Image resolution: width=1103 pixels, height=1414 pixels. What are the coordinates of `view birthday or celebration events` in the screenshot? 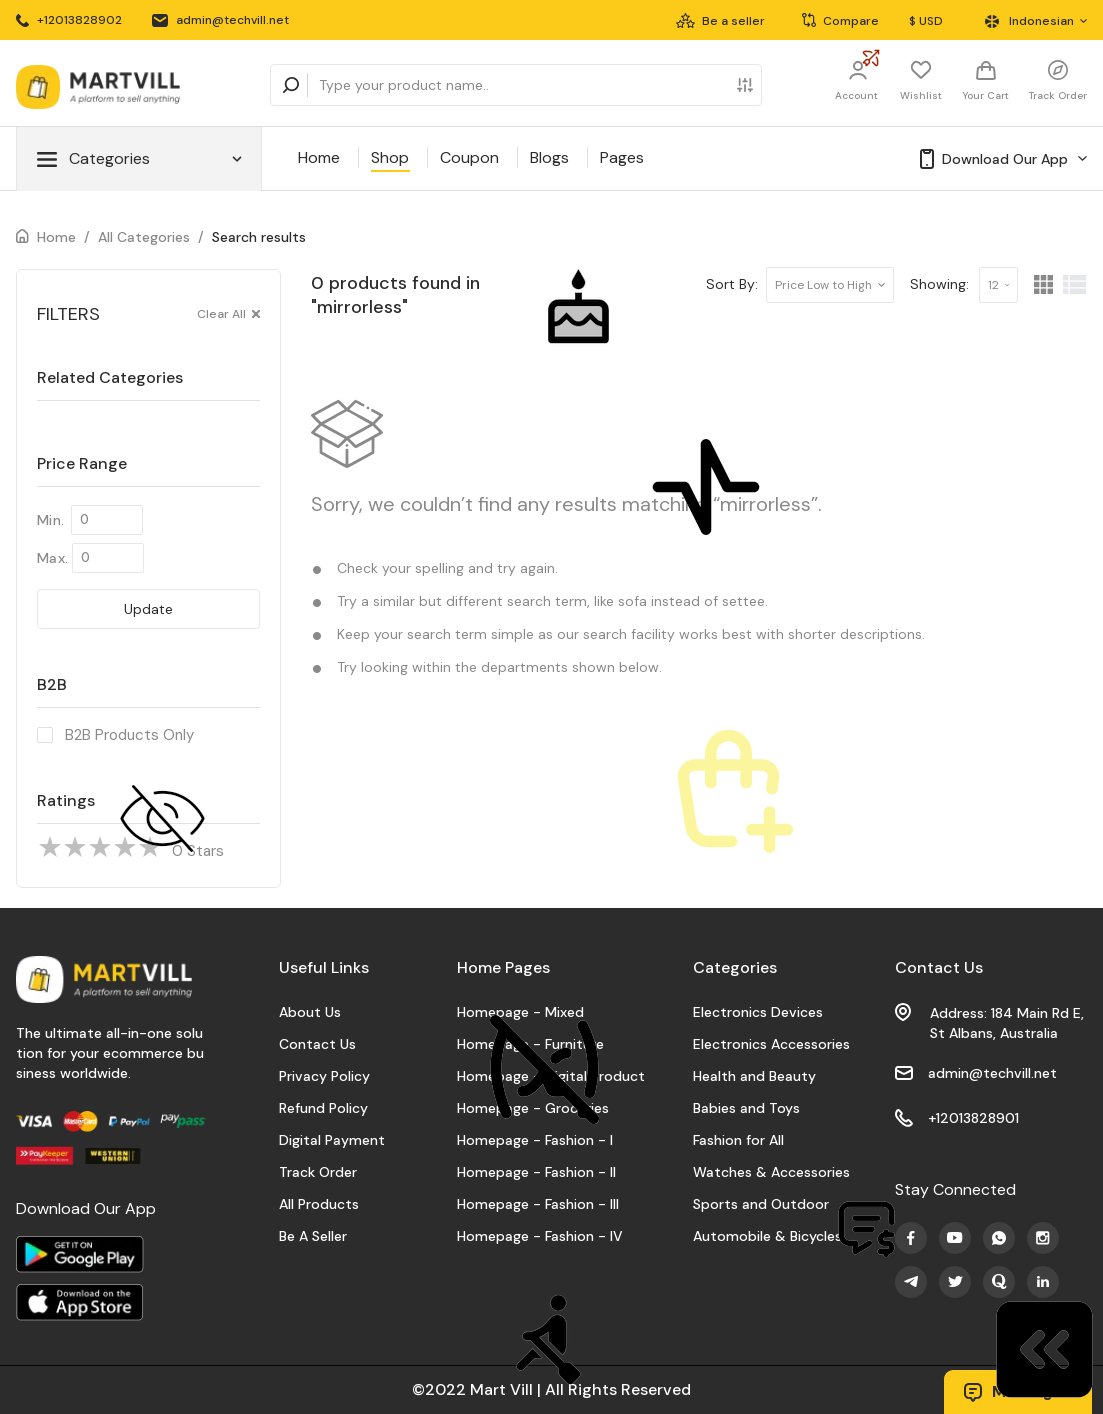 It's located at (578, 309).